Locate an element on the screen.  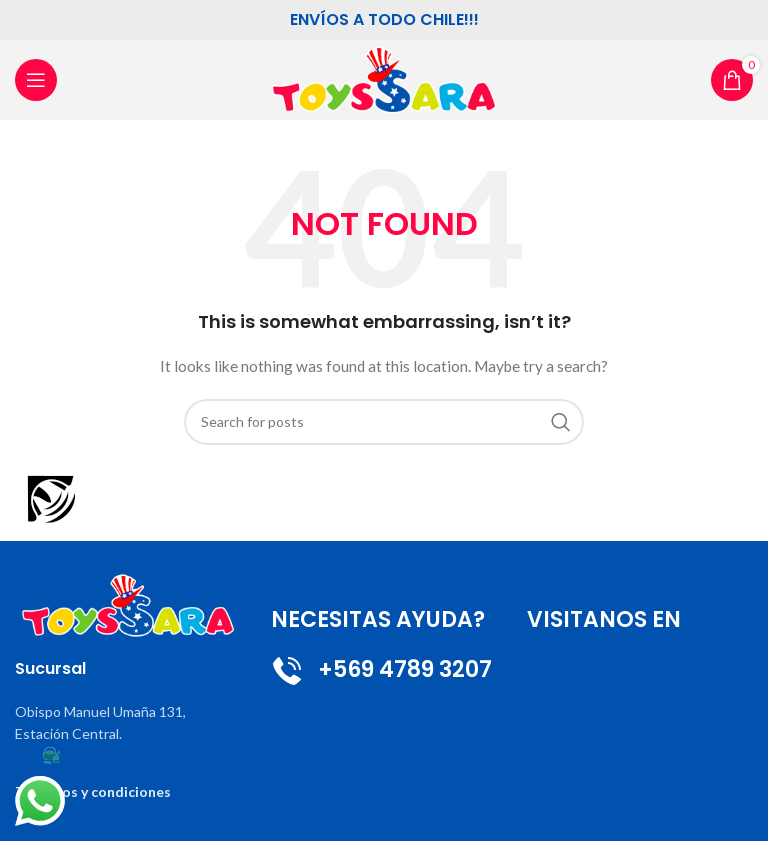
activate voice command or shout ability is located at coordinates (51, 499).